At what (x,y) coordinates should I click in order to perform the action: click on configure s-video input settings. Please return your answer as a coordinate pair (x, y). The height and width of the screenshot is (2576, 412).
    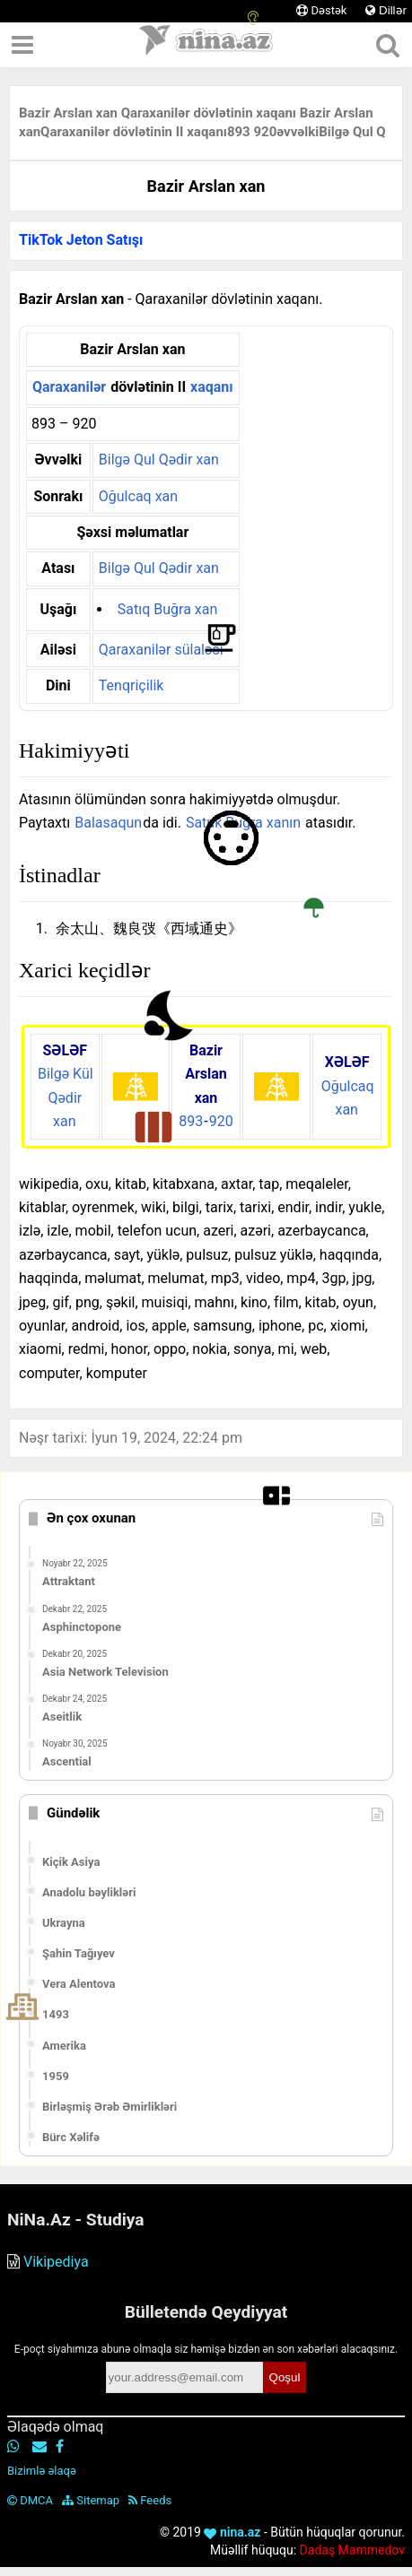
    Looking at the image, I should click on (231, 837).